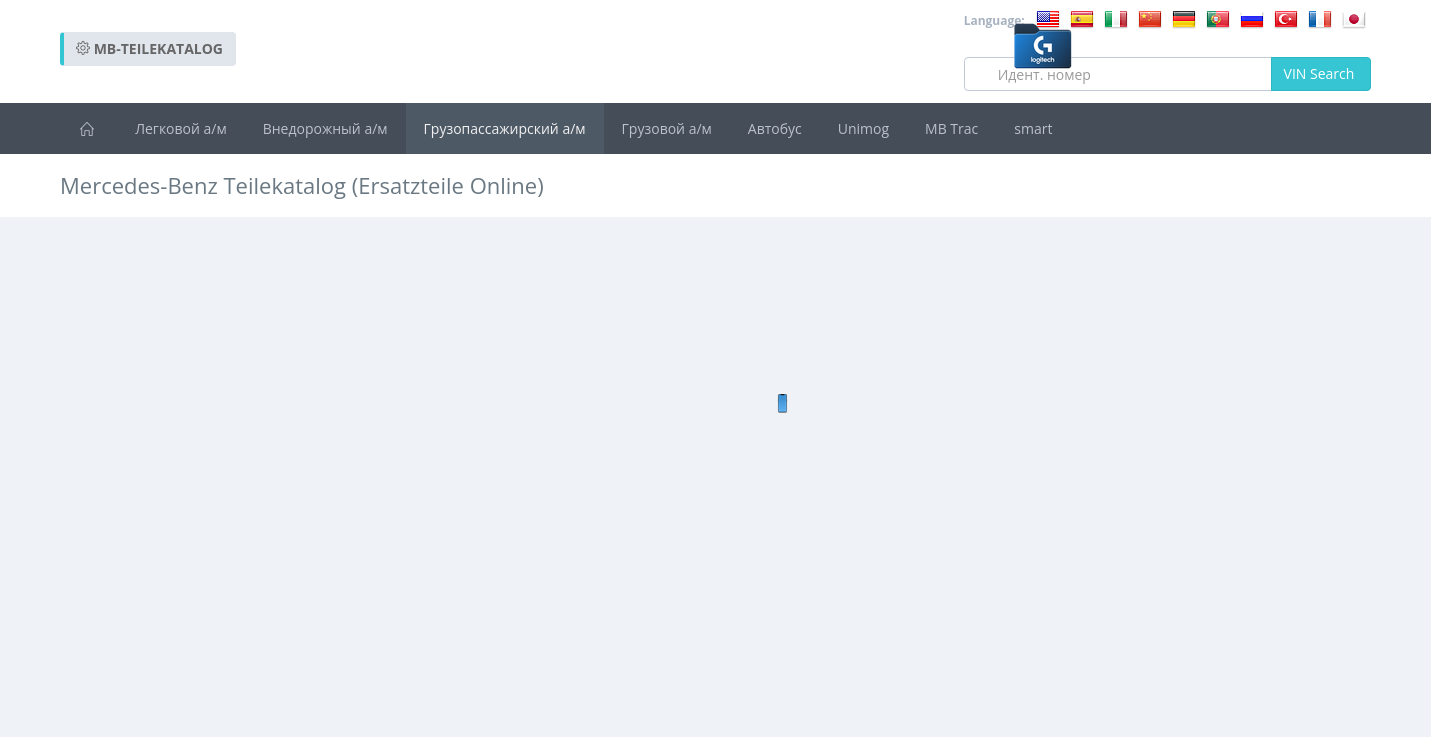  I want to click on open logitech software or driver files, so click(1042, 47).